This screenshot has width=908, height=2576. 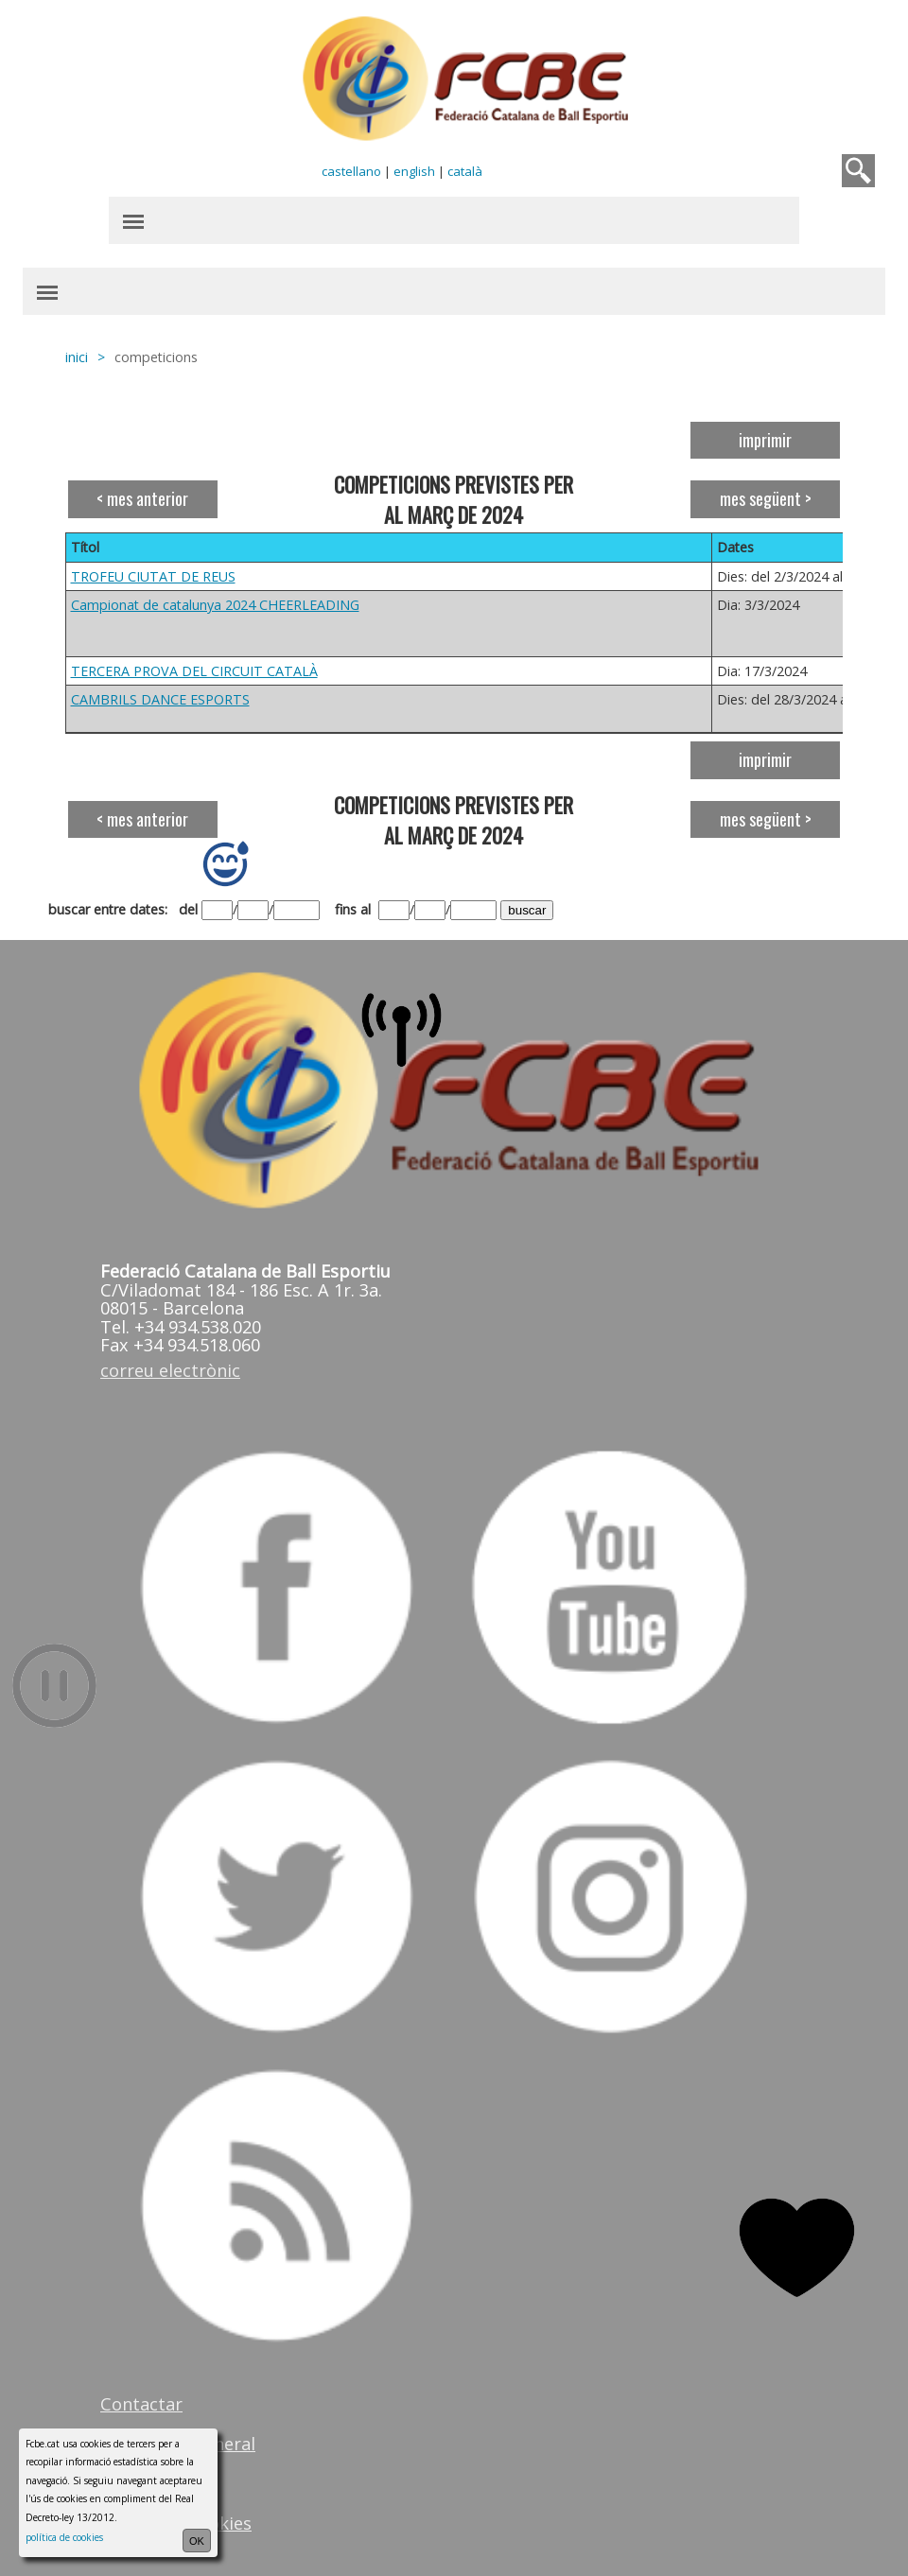 What do you see at coordinates (225, 864) in the screenshot?
I see `react with a nervous or relieved expression` at bounding box center [225, 864].